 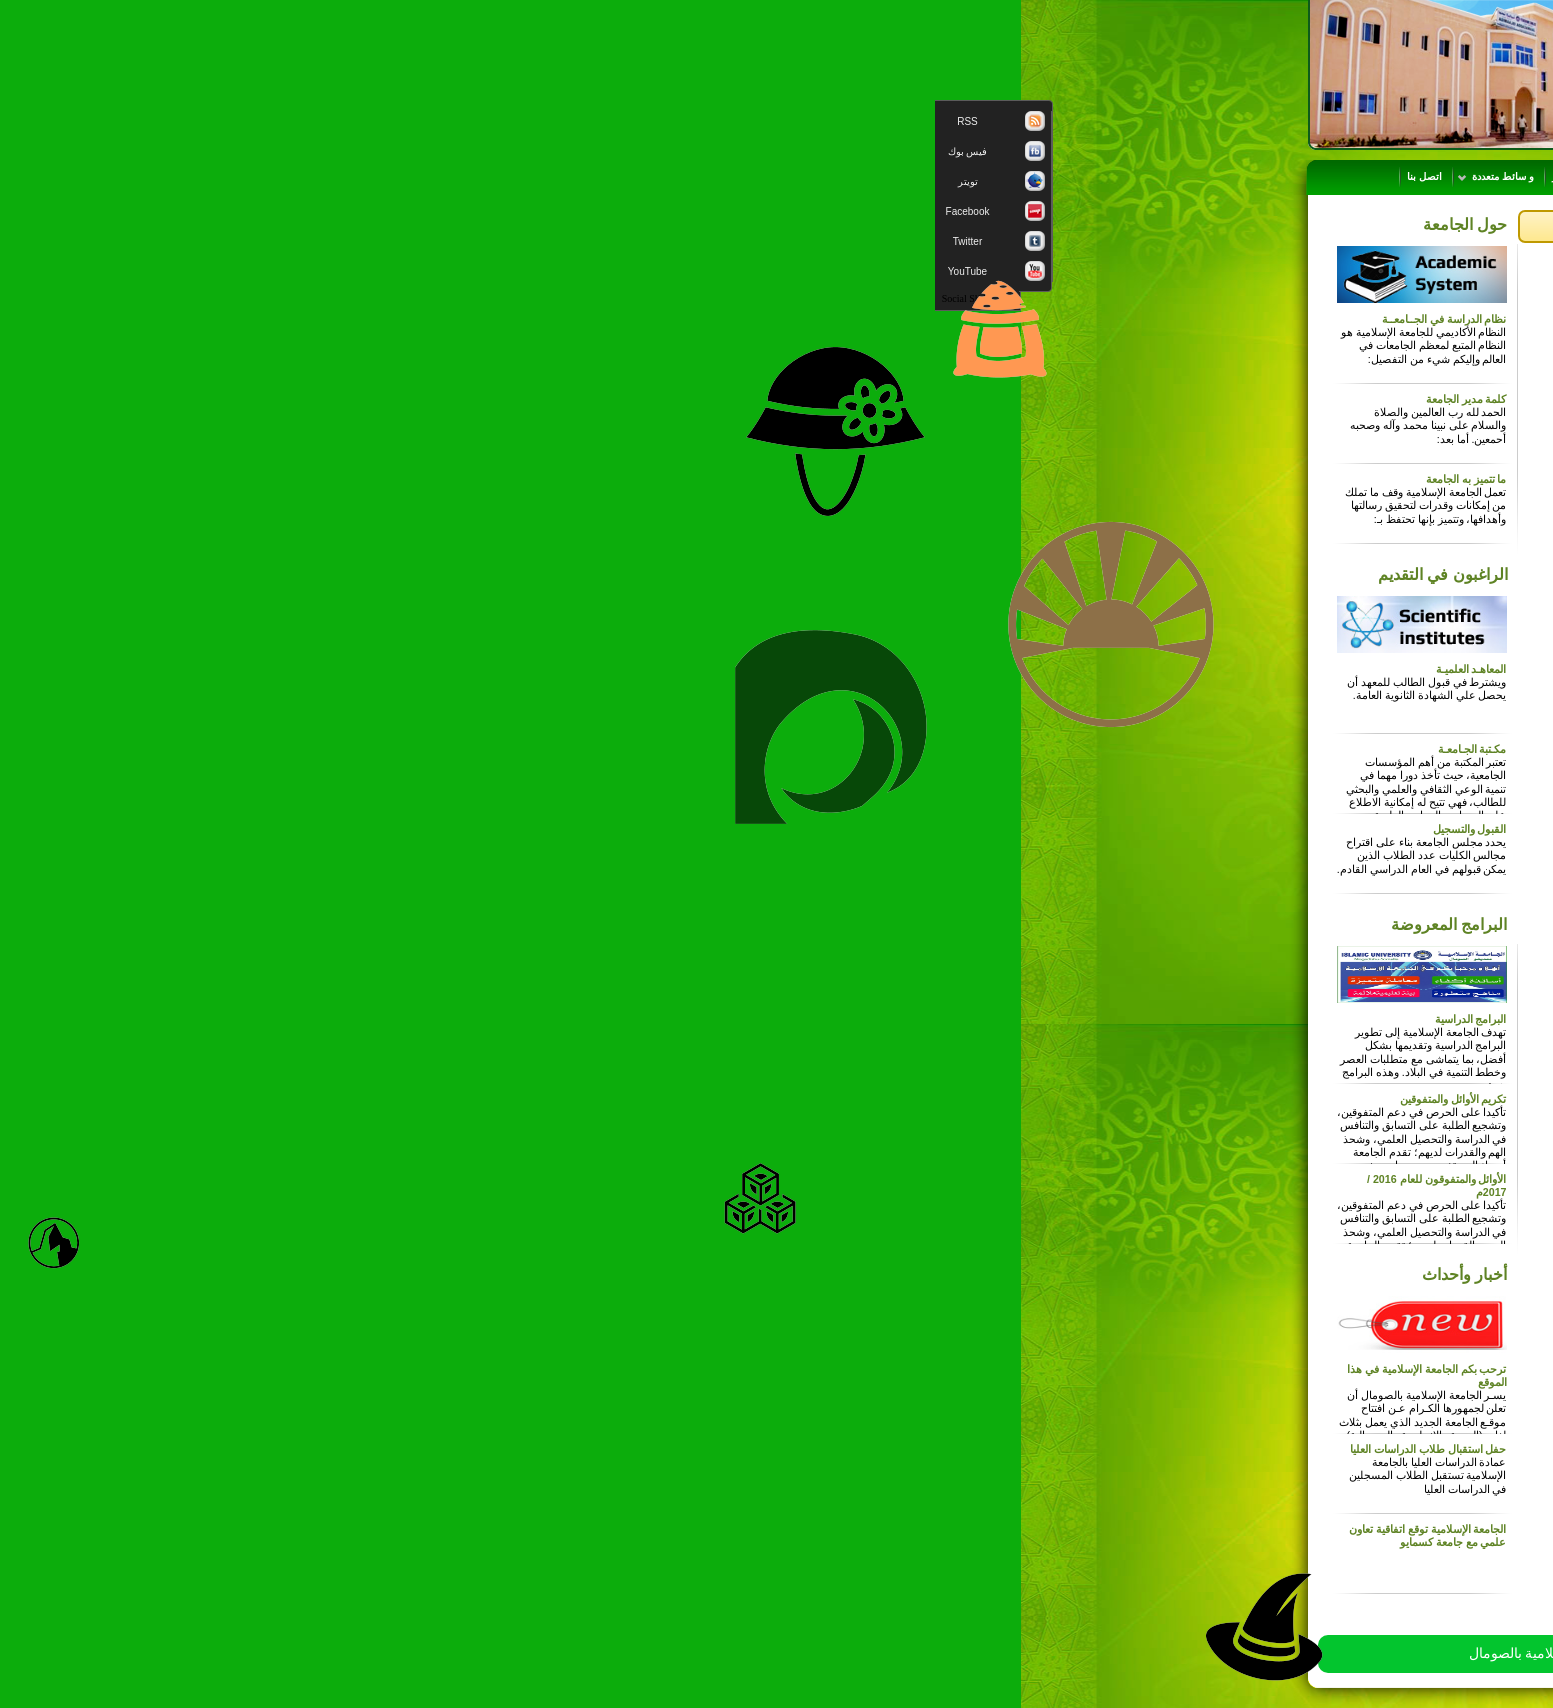 I want to click on view mountain or peak location, so click(x=54, y=1243).